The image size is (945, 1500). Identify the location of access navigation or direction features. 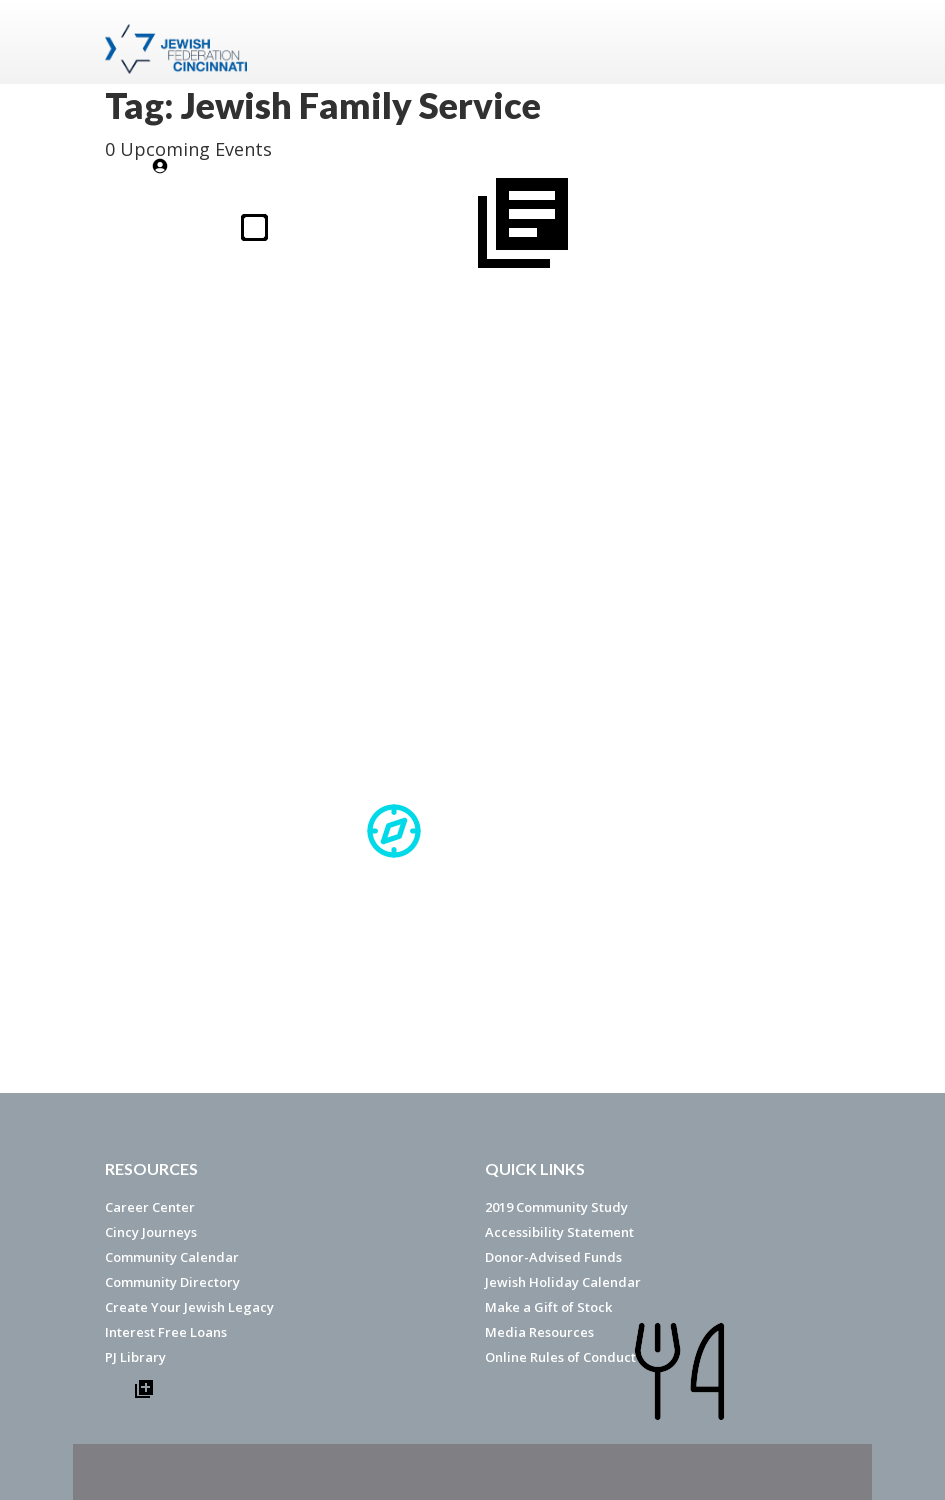
(394, 831).